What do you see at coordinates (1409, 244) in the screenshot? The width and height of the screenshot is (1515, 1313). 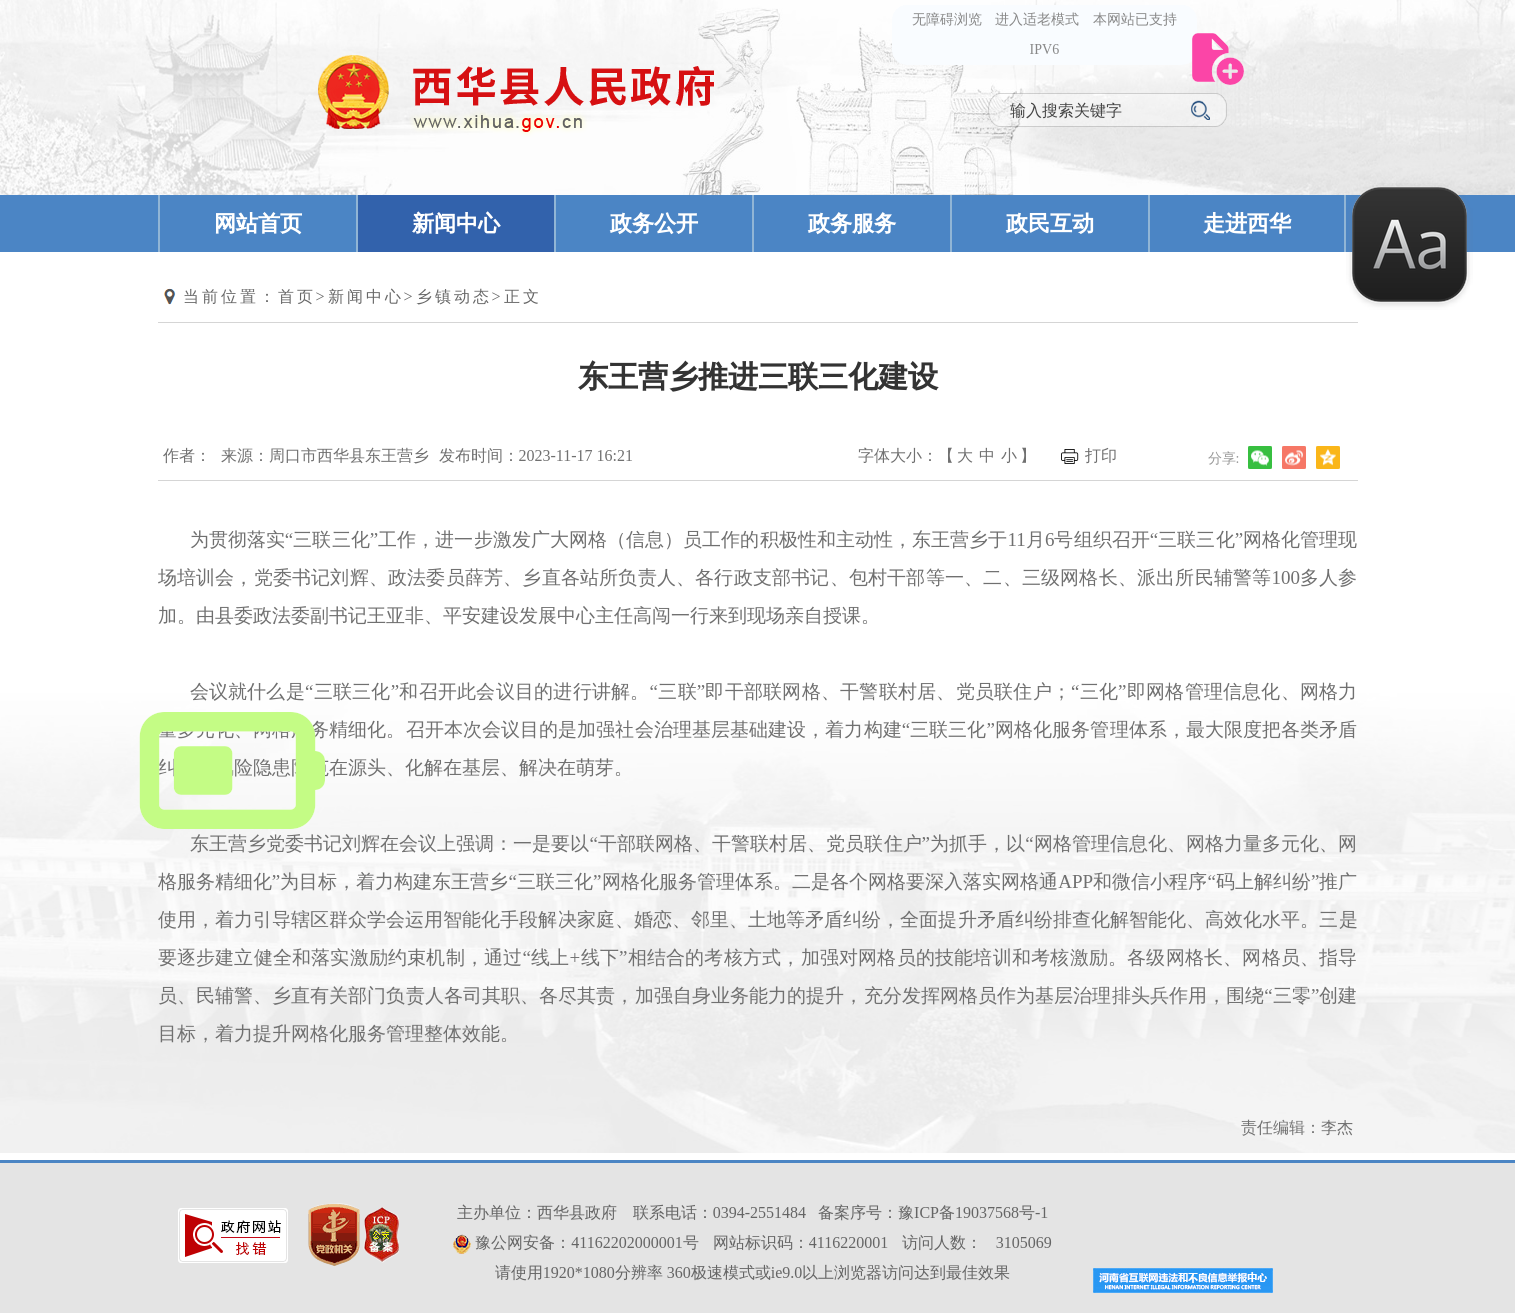 I see `open font management settings` at bounding box center [1409, 244].